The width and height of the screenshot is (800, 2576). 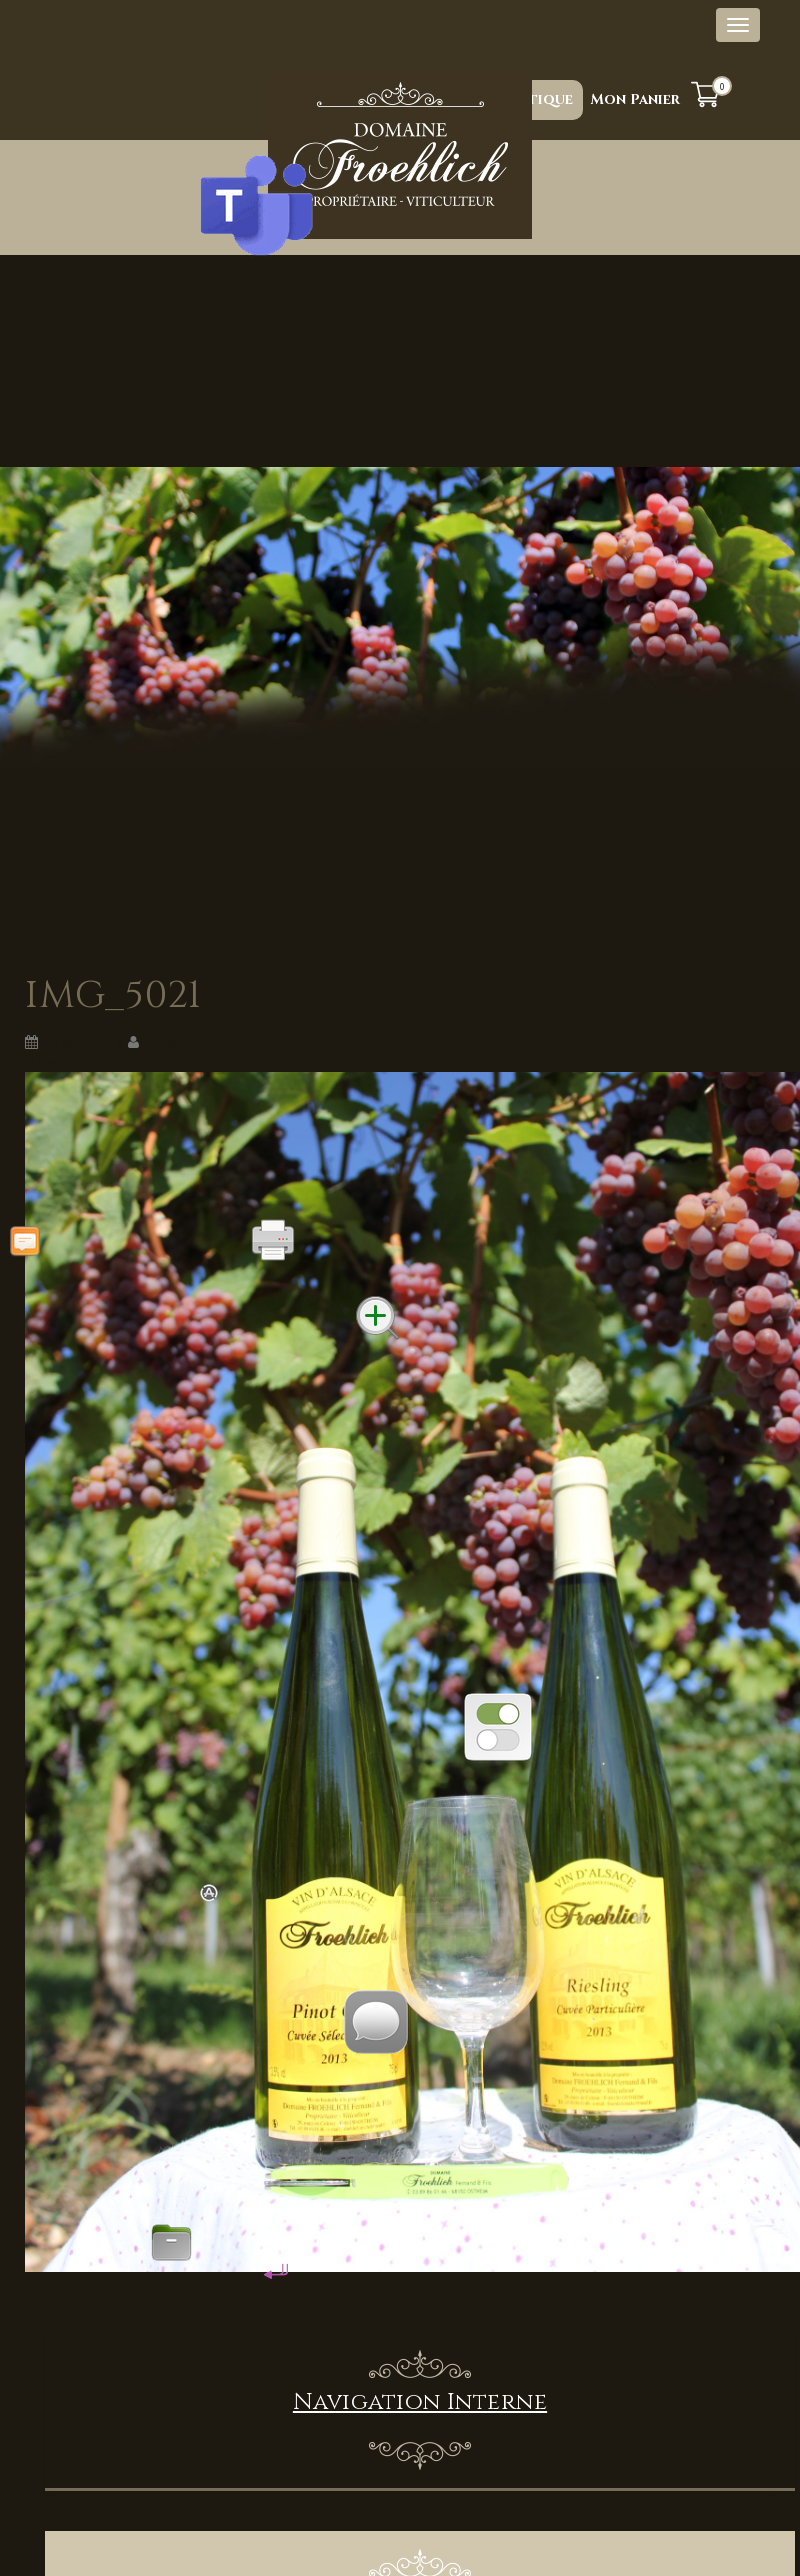 What do you see at coordinates (273, 1240) in the screenshot?
I see `print the current document` at bounding box center [273, 1240].